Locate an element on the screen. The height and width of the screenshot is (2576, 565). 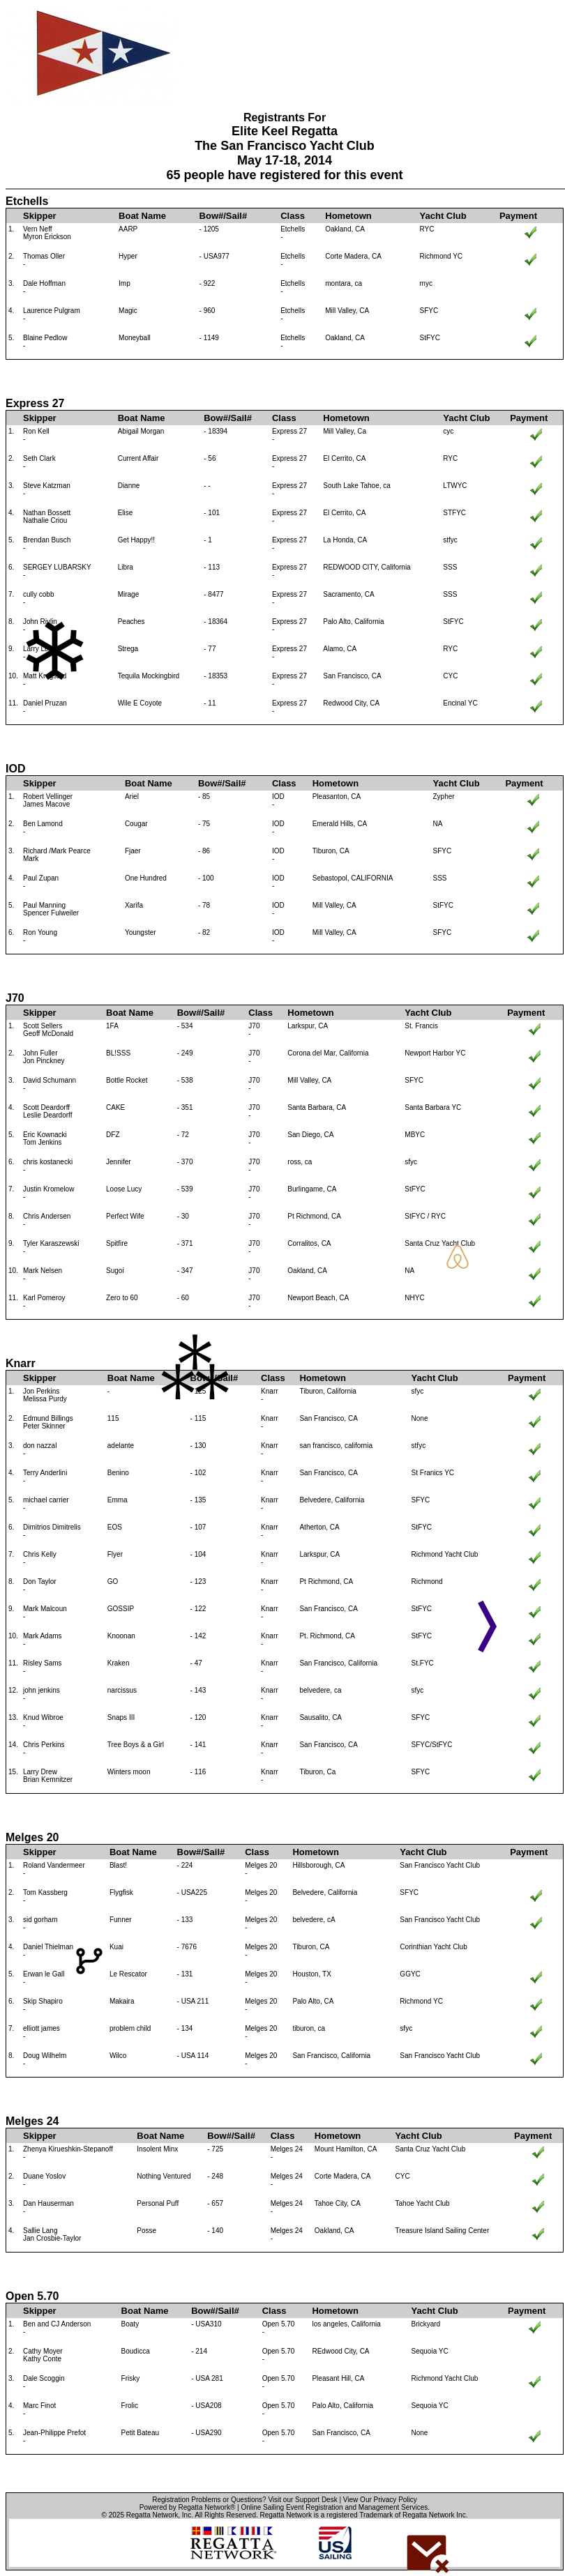
activate cooling or air conditioning mode is located at coordinates (54, 650).